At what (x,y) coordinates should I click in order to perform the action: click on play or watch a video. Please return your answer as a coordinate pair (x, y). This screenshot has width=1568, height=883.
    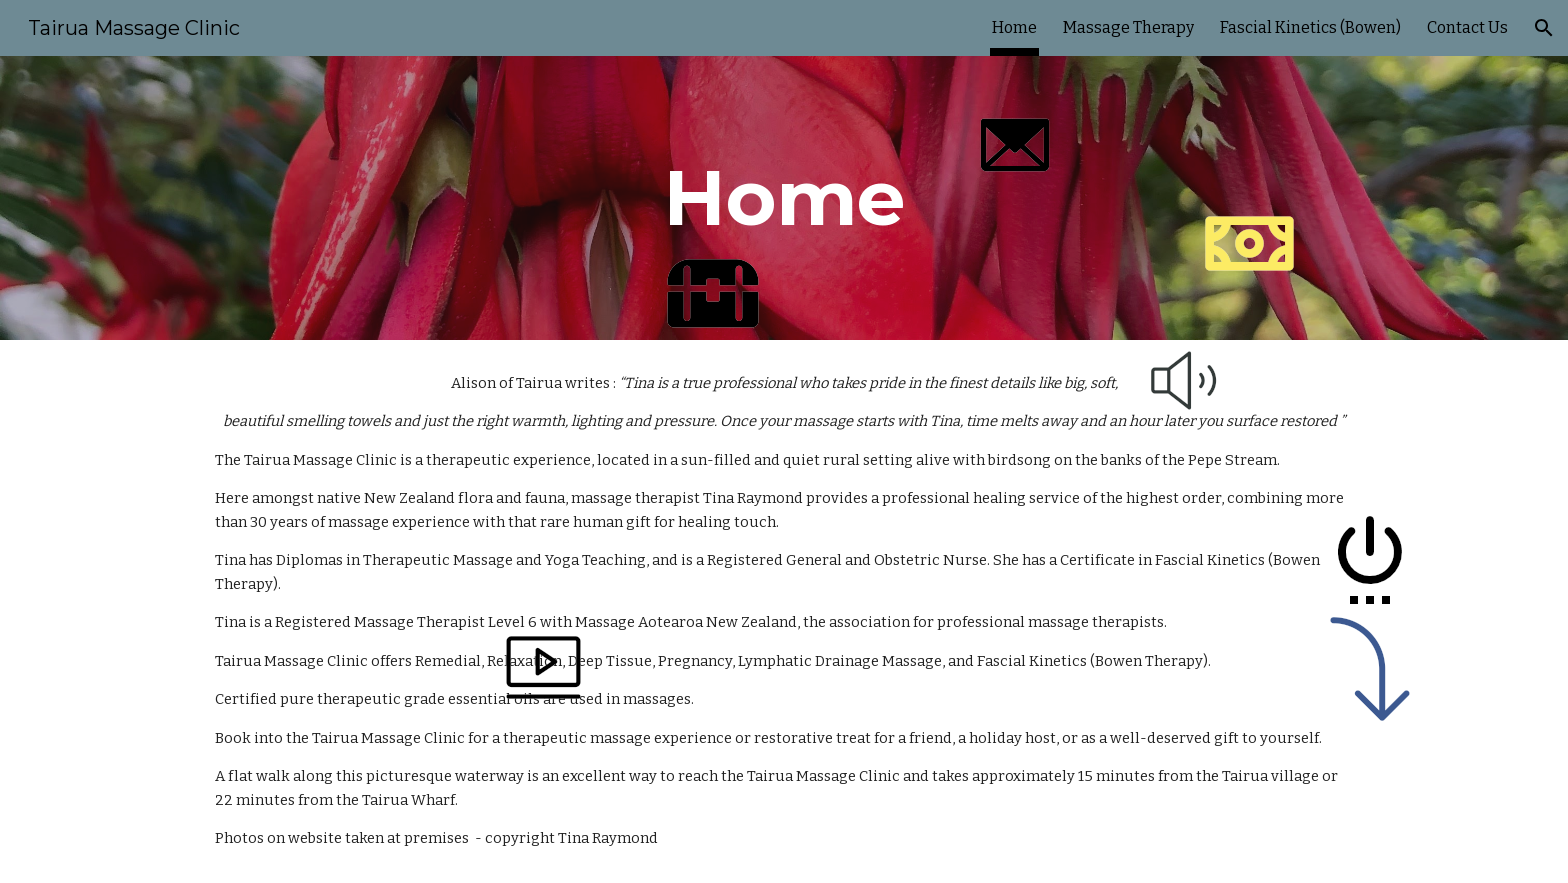
    Looking at the image, I should click on (543, 667).